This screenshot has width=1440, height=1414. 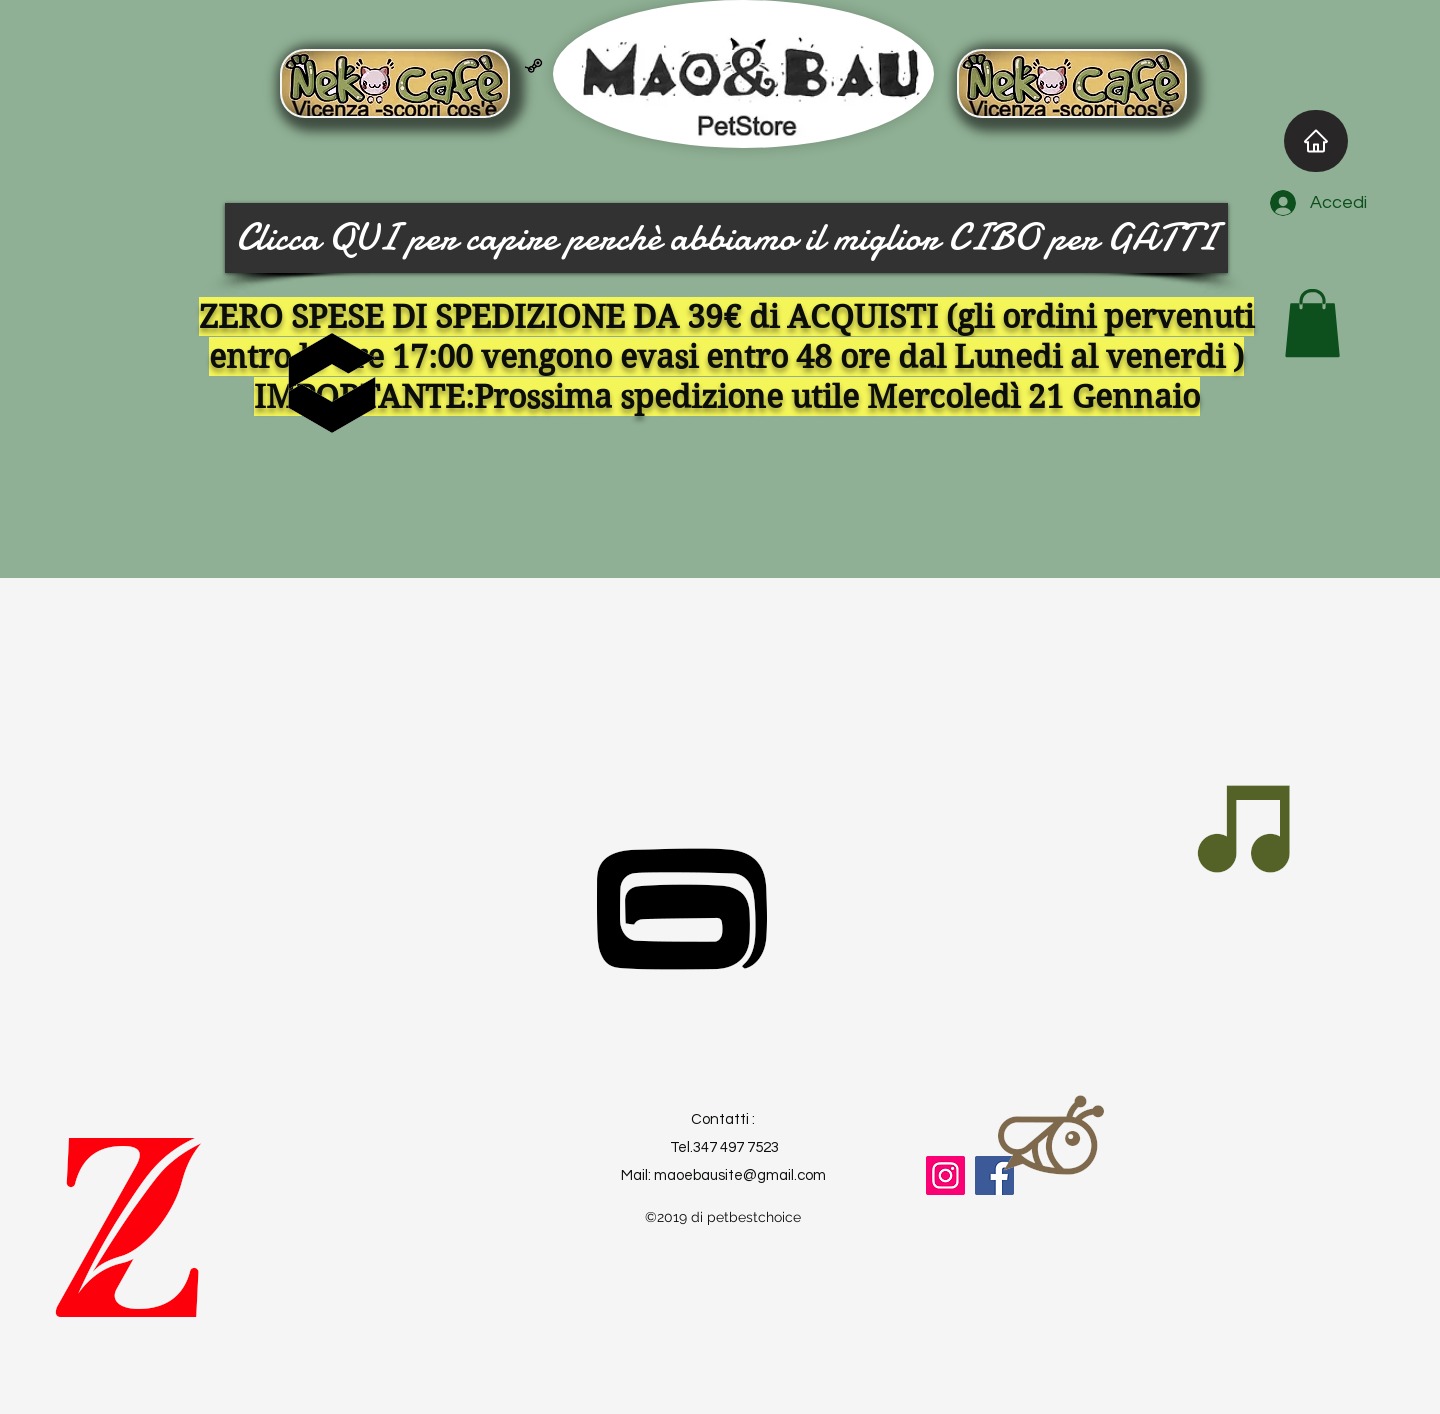 I want to click on open the Zola website or app, so click(x=128, y=1227).